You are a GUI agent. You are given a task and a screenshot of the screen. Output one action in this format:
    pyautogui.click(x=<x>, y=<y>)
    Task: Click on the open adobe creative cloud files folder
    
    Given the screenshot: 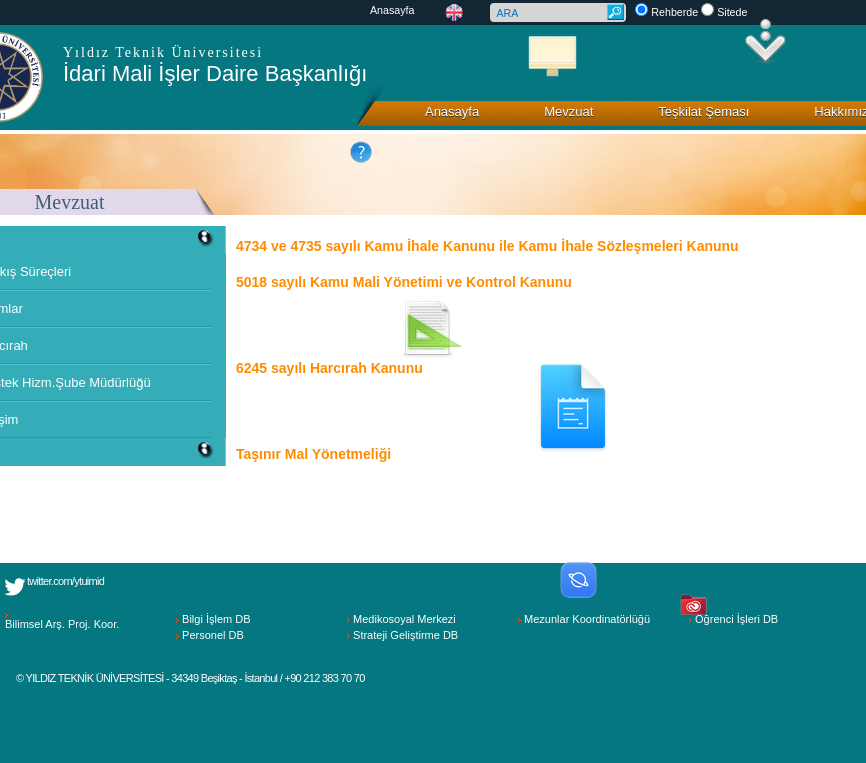 What is the action you would take?
    pyautogui.click(x=693, y=605)
    